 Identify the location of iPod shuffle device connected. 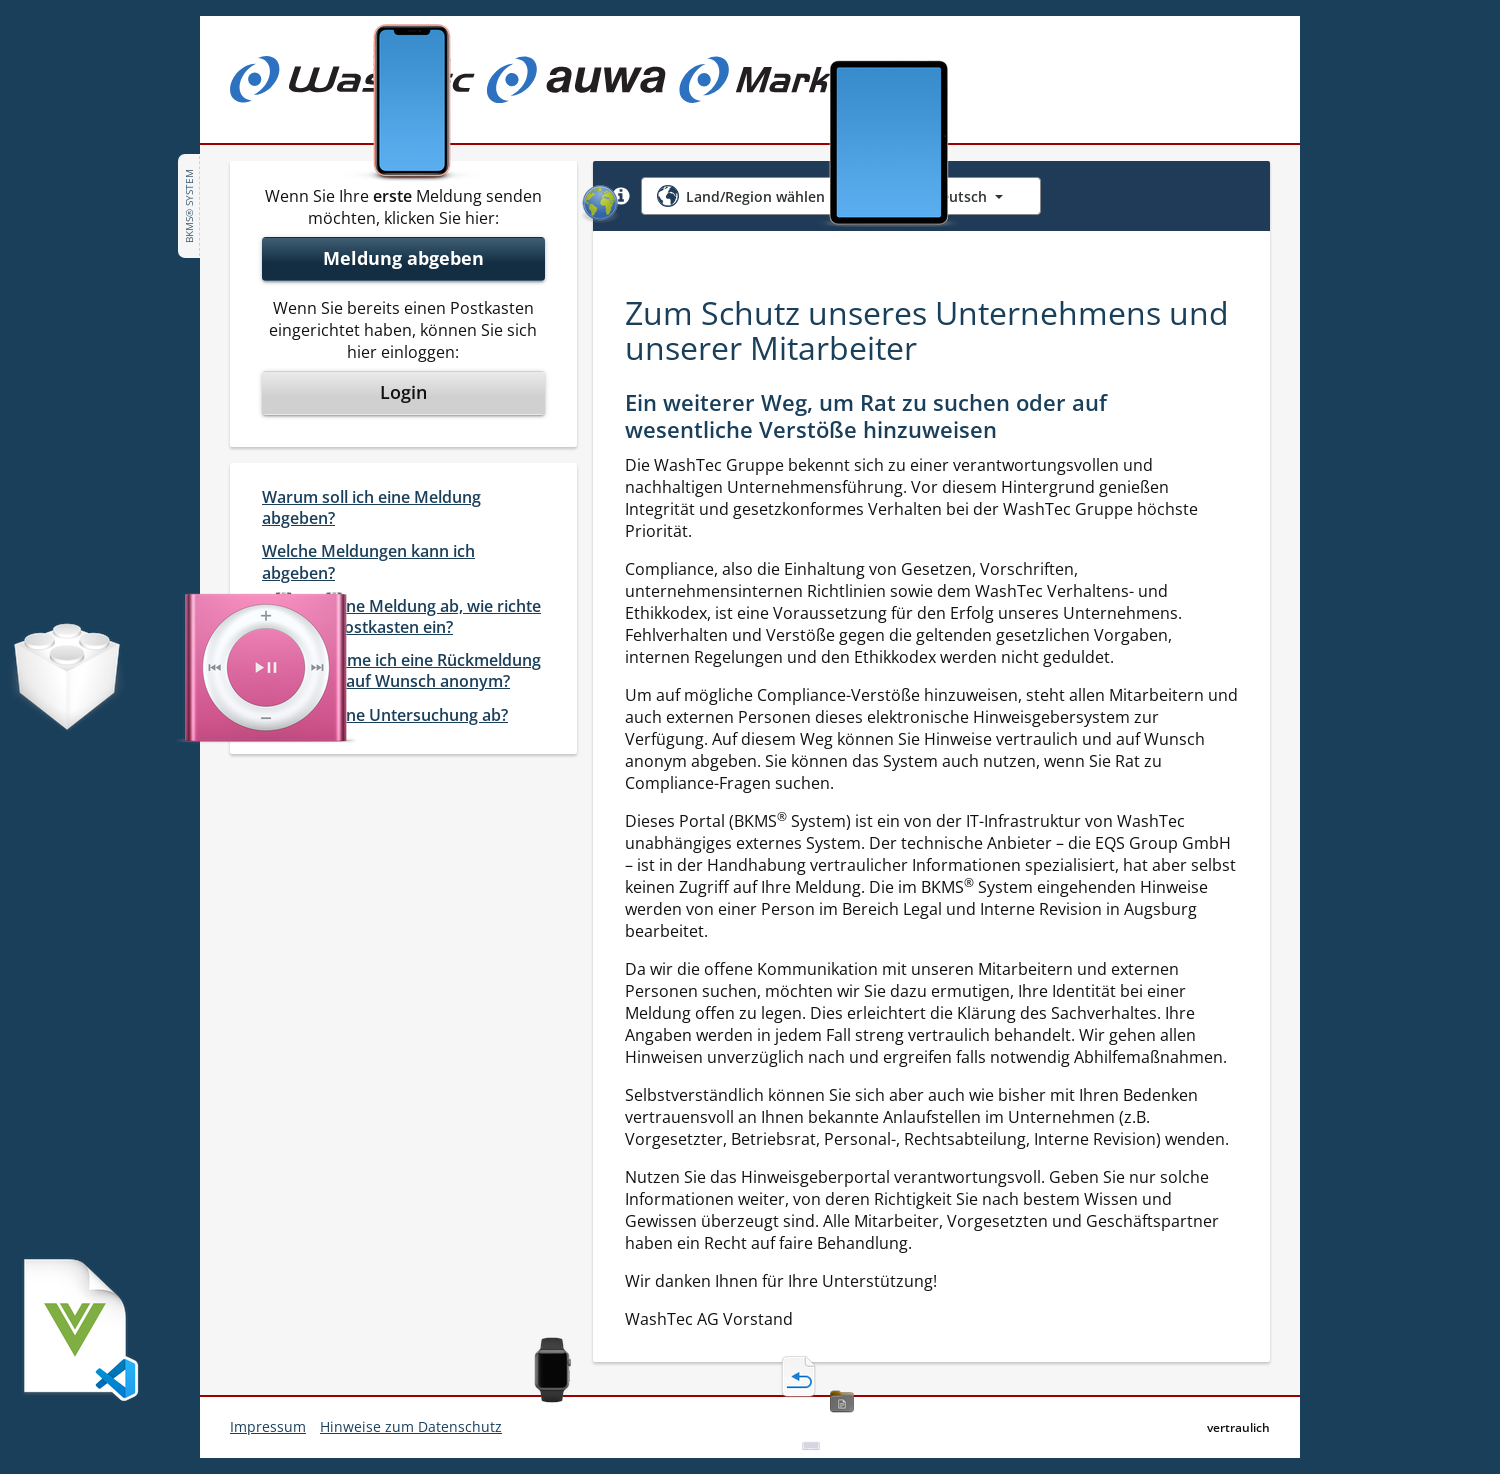
(266, 667).